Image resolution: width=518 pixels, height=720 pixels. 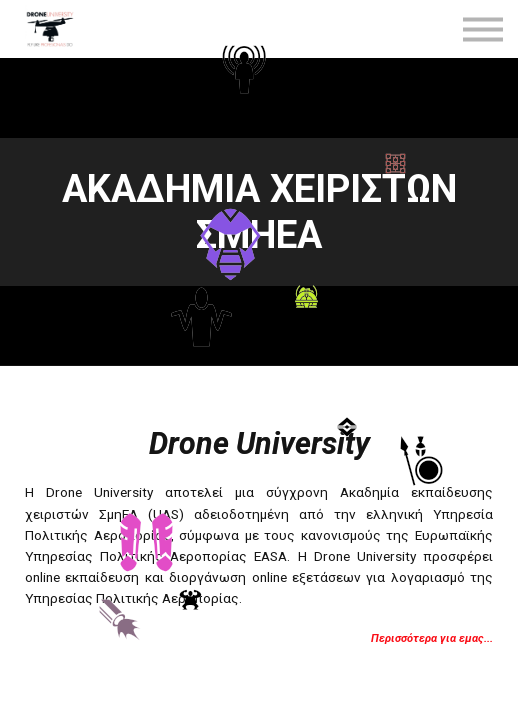 What do you see at coordinates (201, 316) in the screenshot?
I see `indicates unknown or uncertain status` at bounding box center [201, 316].